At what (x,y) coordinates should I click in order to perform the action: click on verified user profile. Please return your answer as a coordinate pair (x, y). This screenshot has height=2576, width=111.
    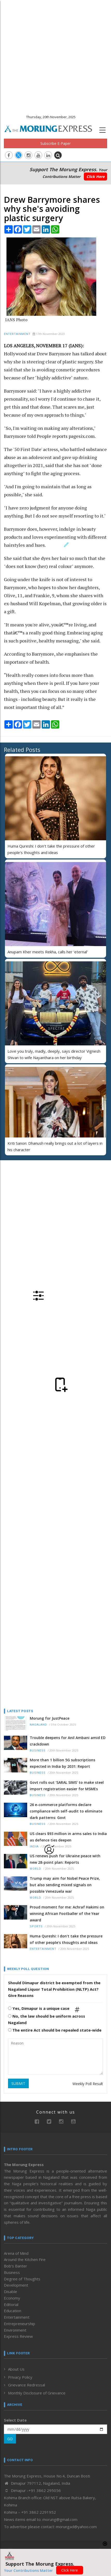
    Looking at the image, I should click on (49, 1849).